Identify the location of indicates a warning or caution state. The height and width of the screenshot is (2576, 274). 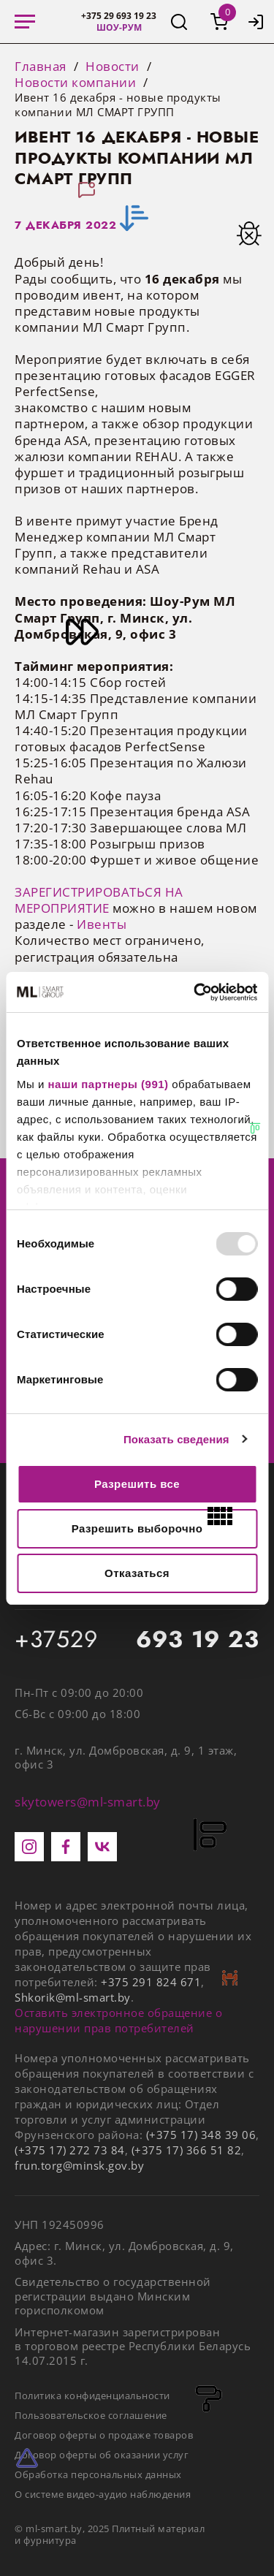
(27, 2458).